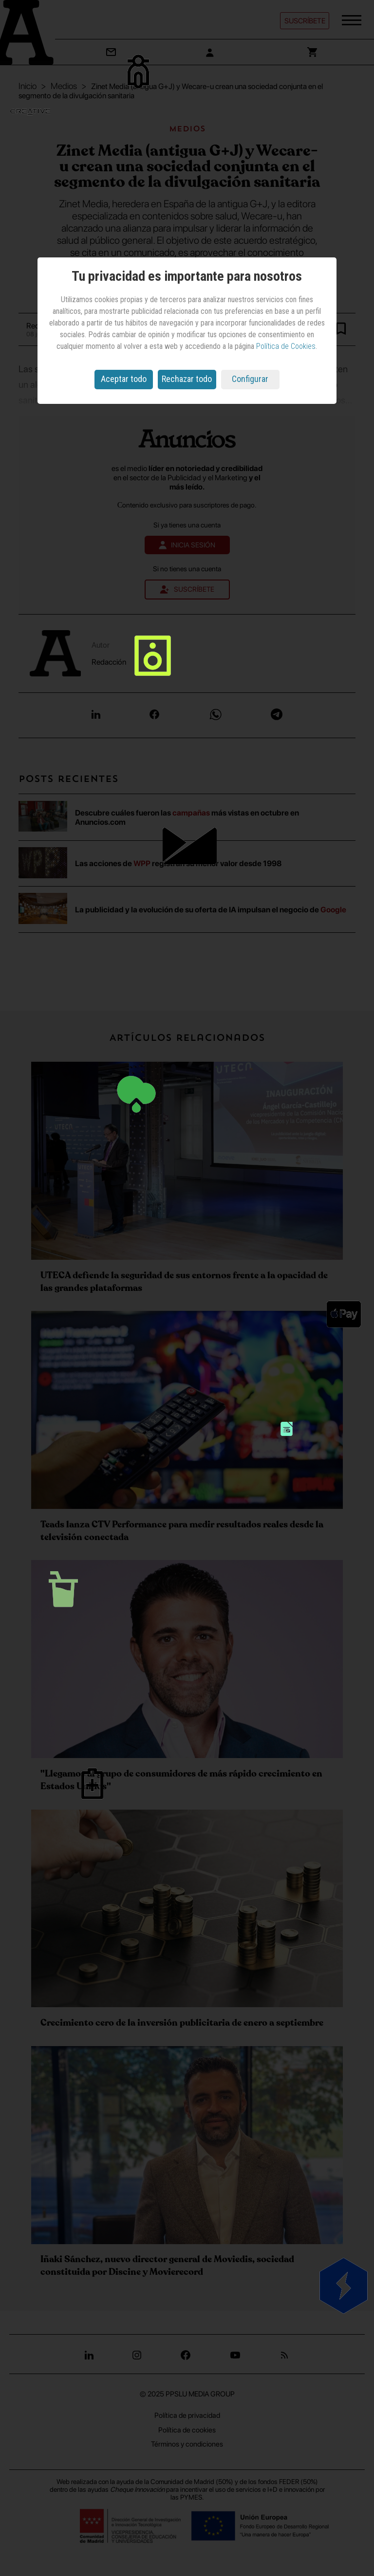 This screenshot has height=2576, width=374. I want to click on Campaign Monitor logo, so click(189, 846).